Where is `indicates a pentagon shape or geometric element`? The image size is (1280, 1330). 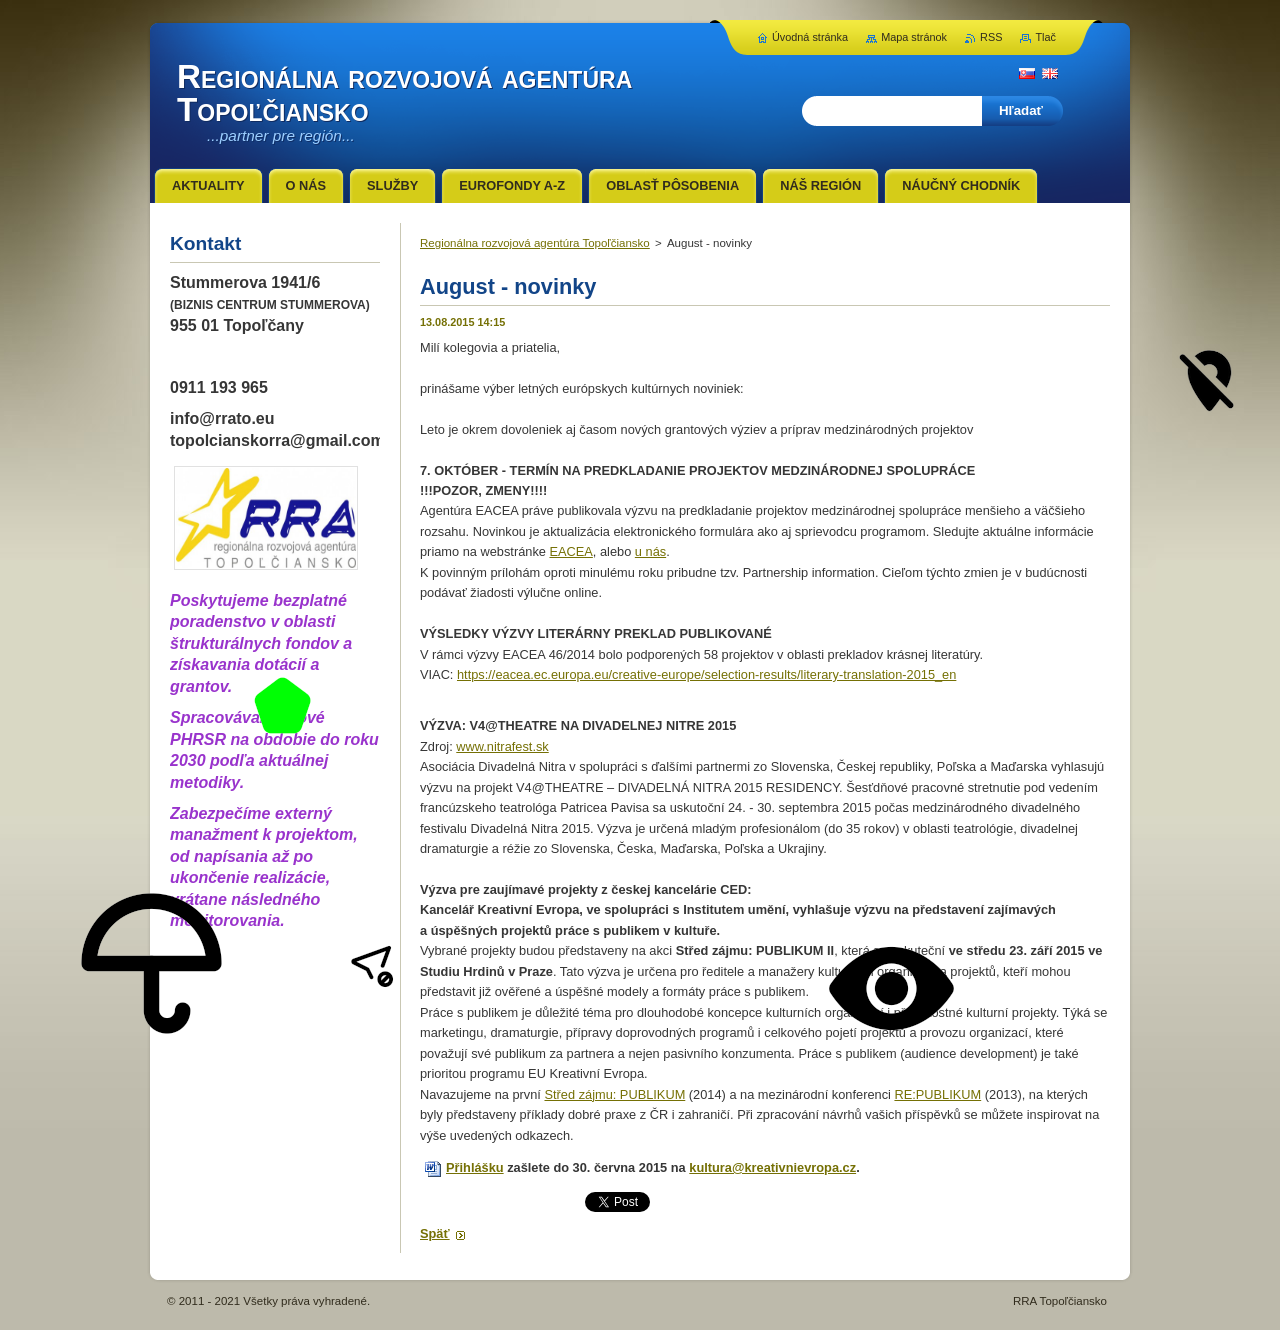 indicates a pentagon shape or geometric element is located at coordinates (282, 705).